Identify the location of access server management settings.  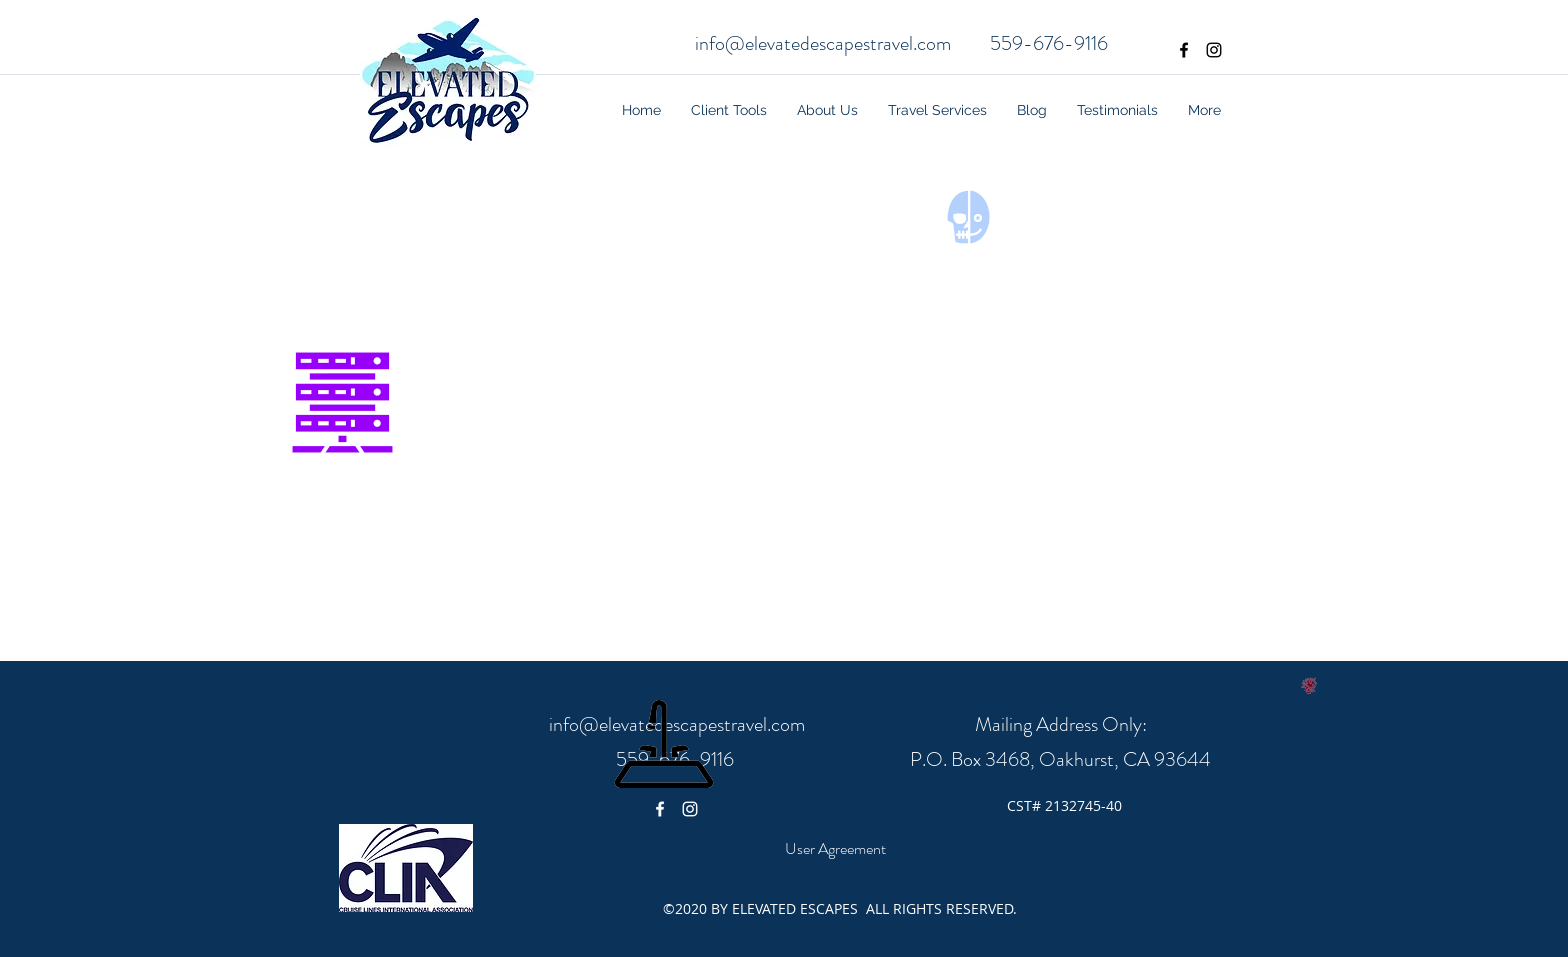
(342, 402).